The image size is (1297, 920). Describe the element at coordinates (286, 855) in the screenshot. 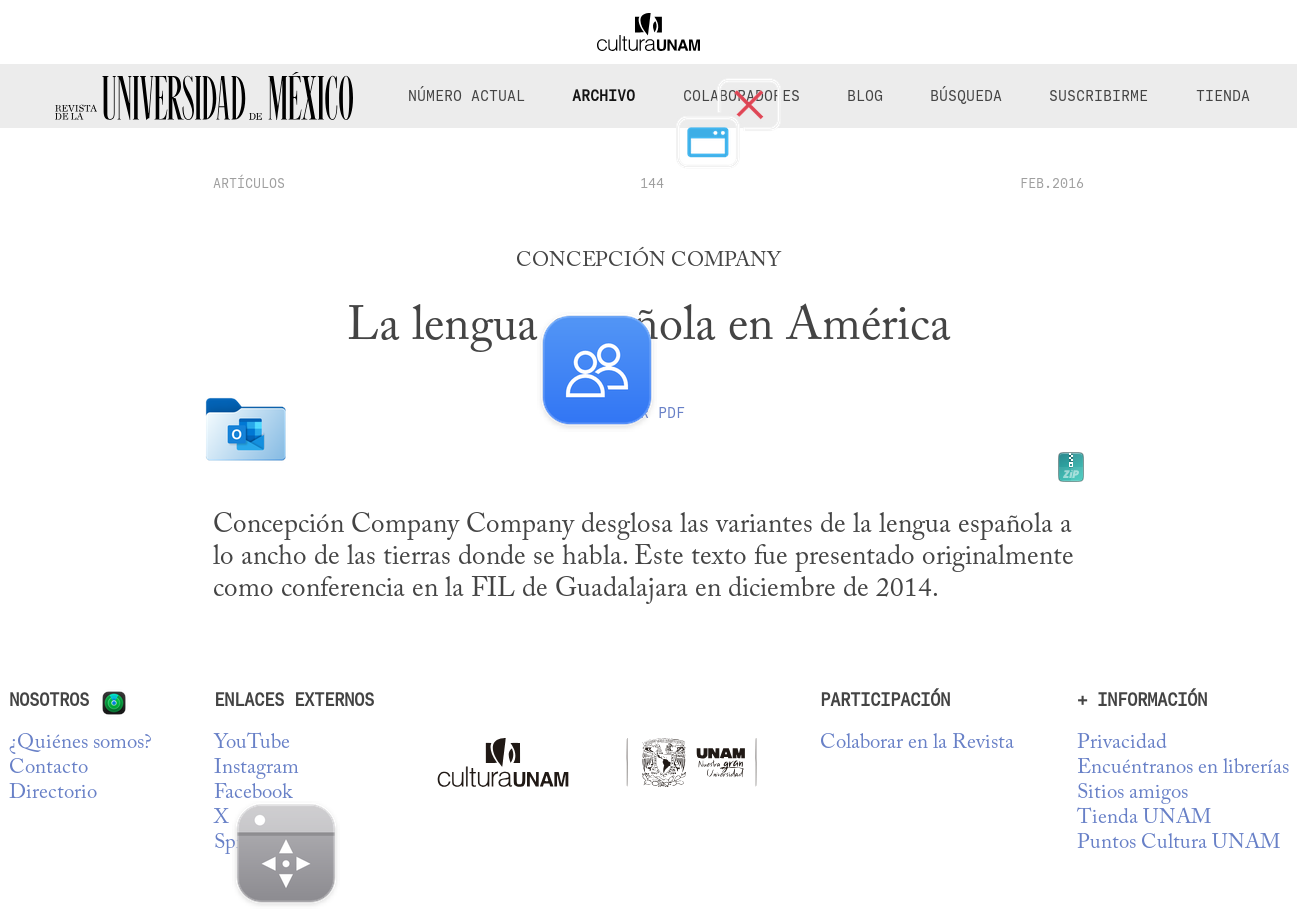

I see `window movement and positioning preferences` at that location.